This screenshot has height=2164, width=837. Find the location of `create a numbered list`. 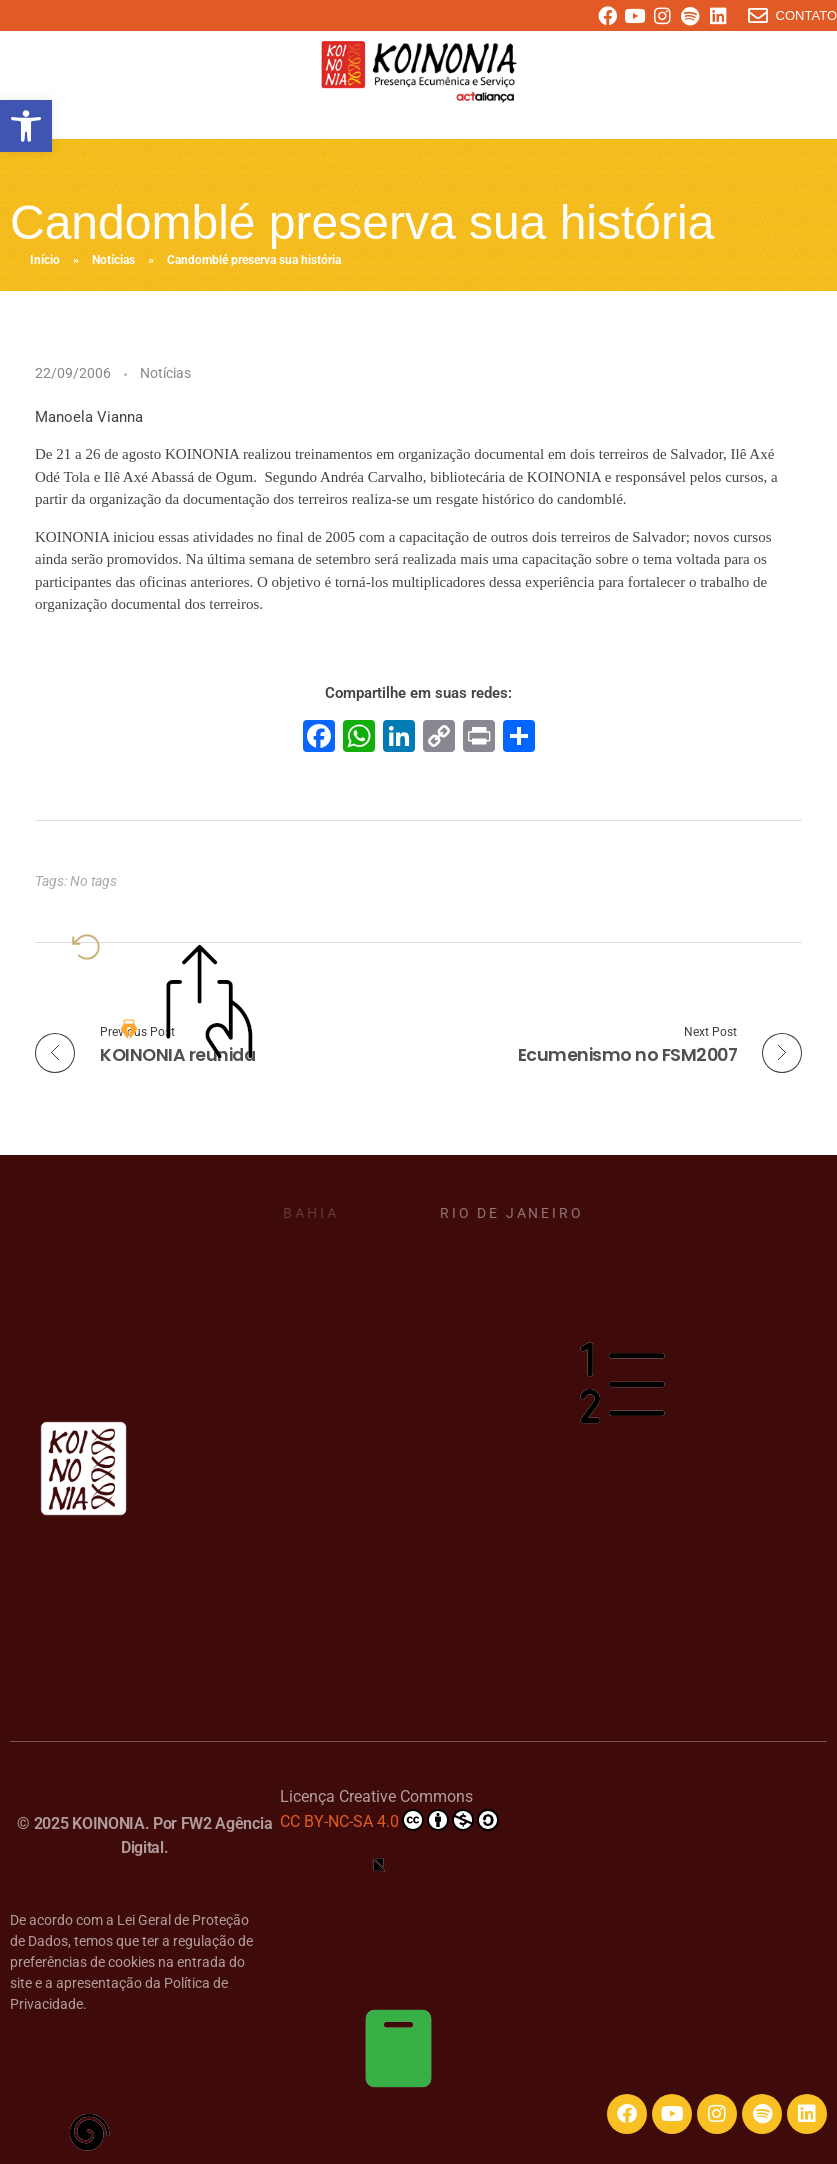

create a numbered list is located at coordinates (622, 1384).